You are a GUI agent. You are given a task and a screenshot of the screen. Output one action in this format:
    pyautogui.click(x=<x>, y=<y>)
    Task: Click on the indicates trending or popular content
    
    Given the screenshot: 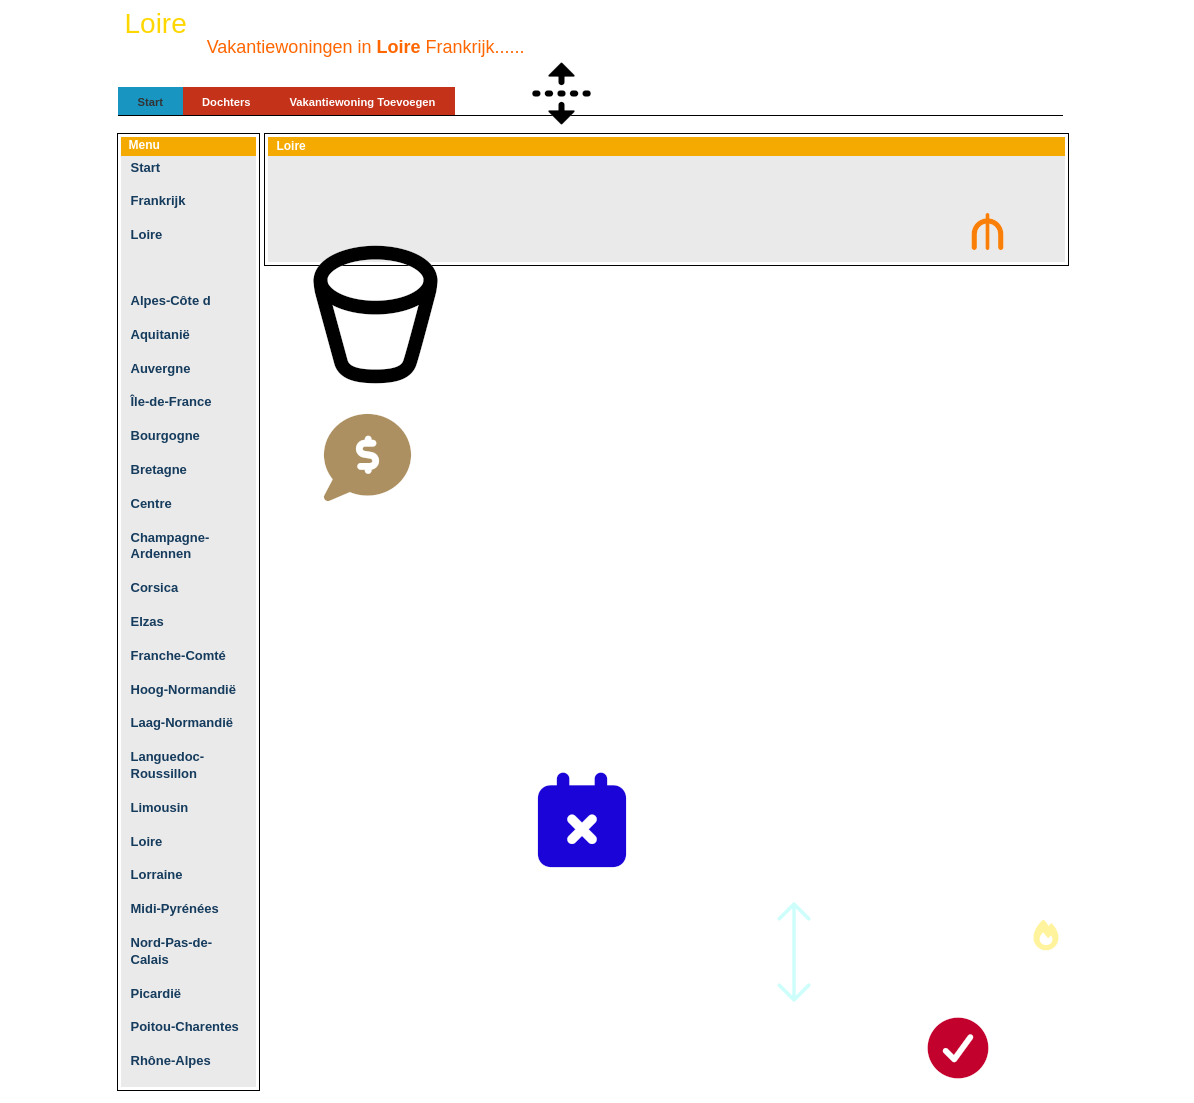 What is the action you would take?
    pyautogui.click(x=1046, y=936)
    